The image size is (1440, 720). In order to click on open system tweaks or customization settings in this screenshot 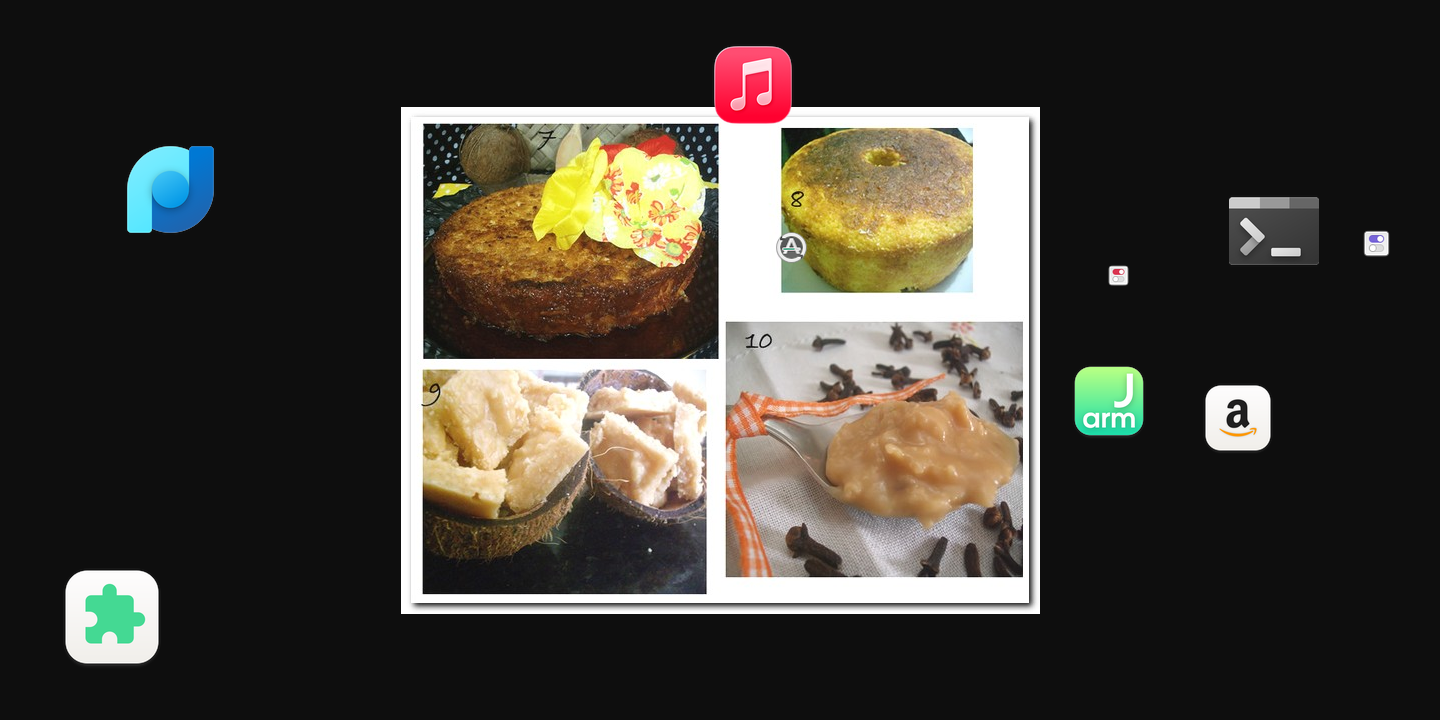, I will do `click(1376, 243)`.